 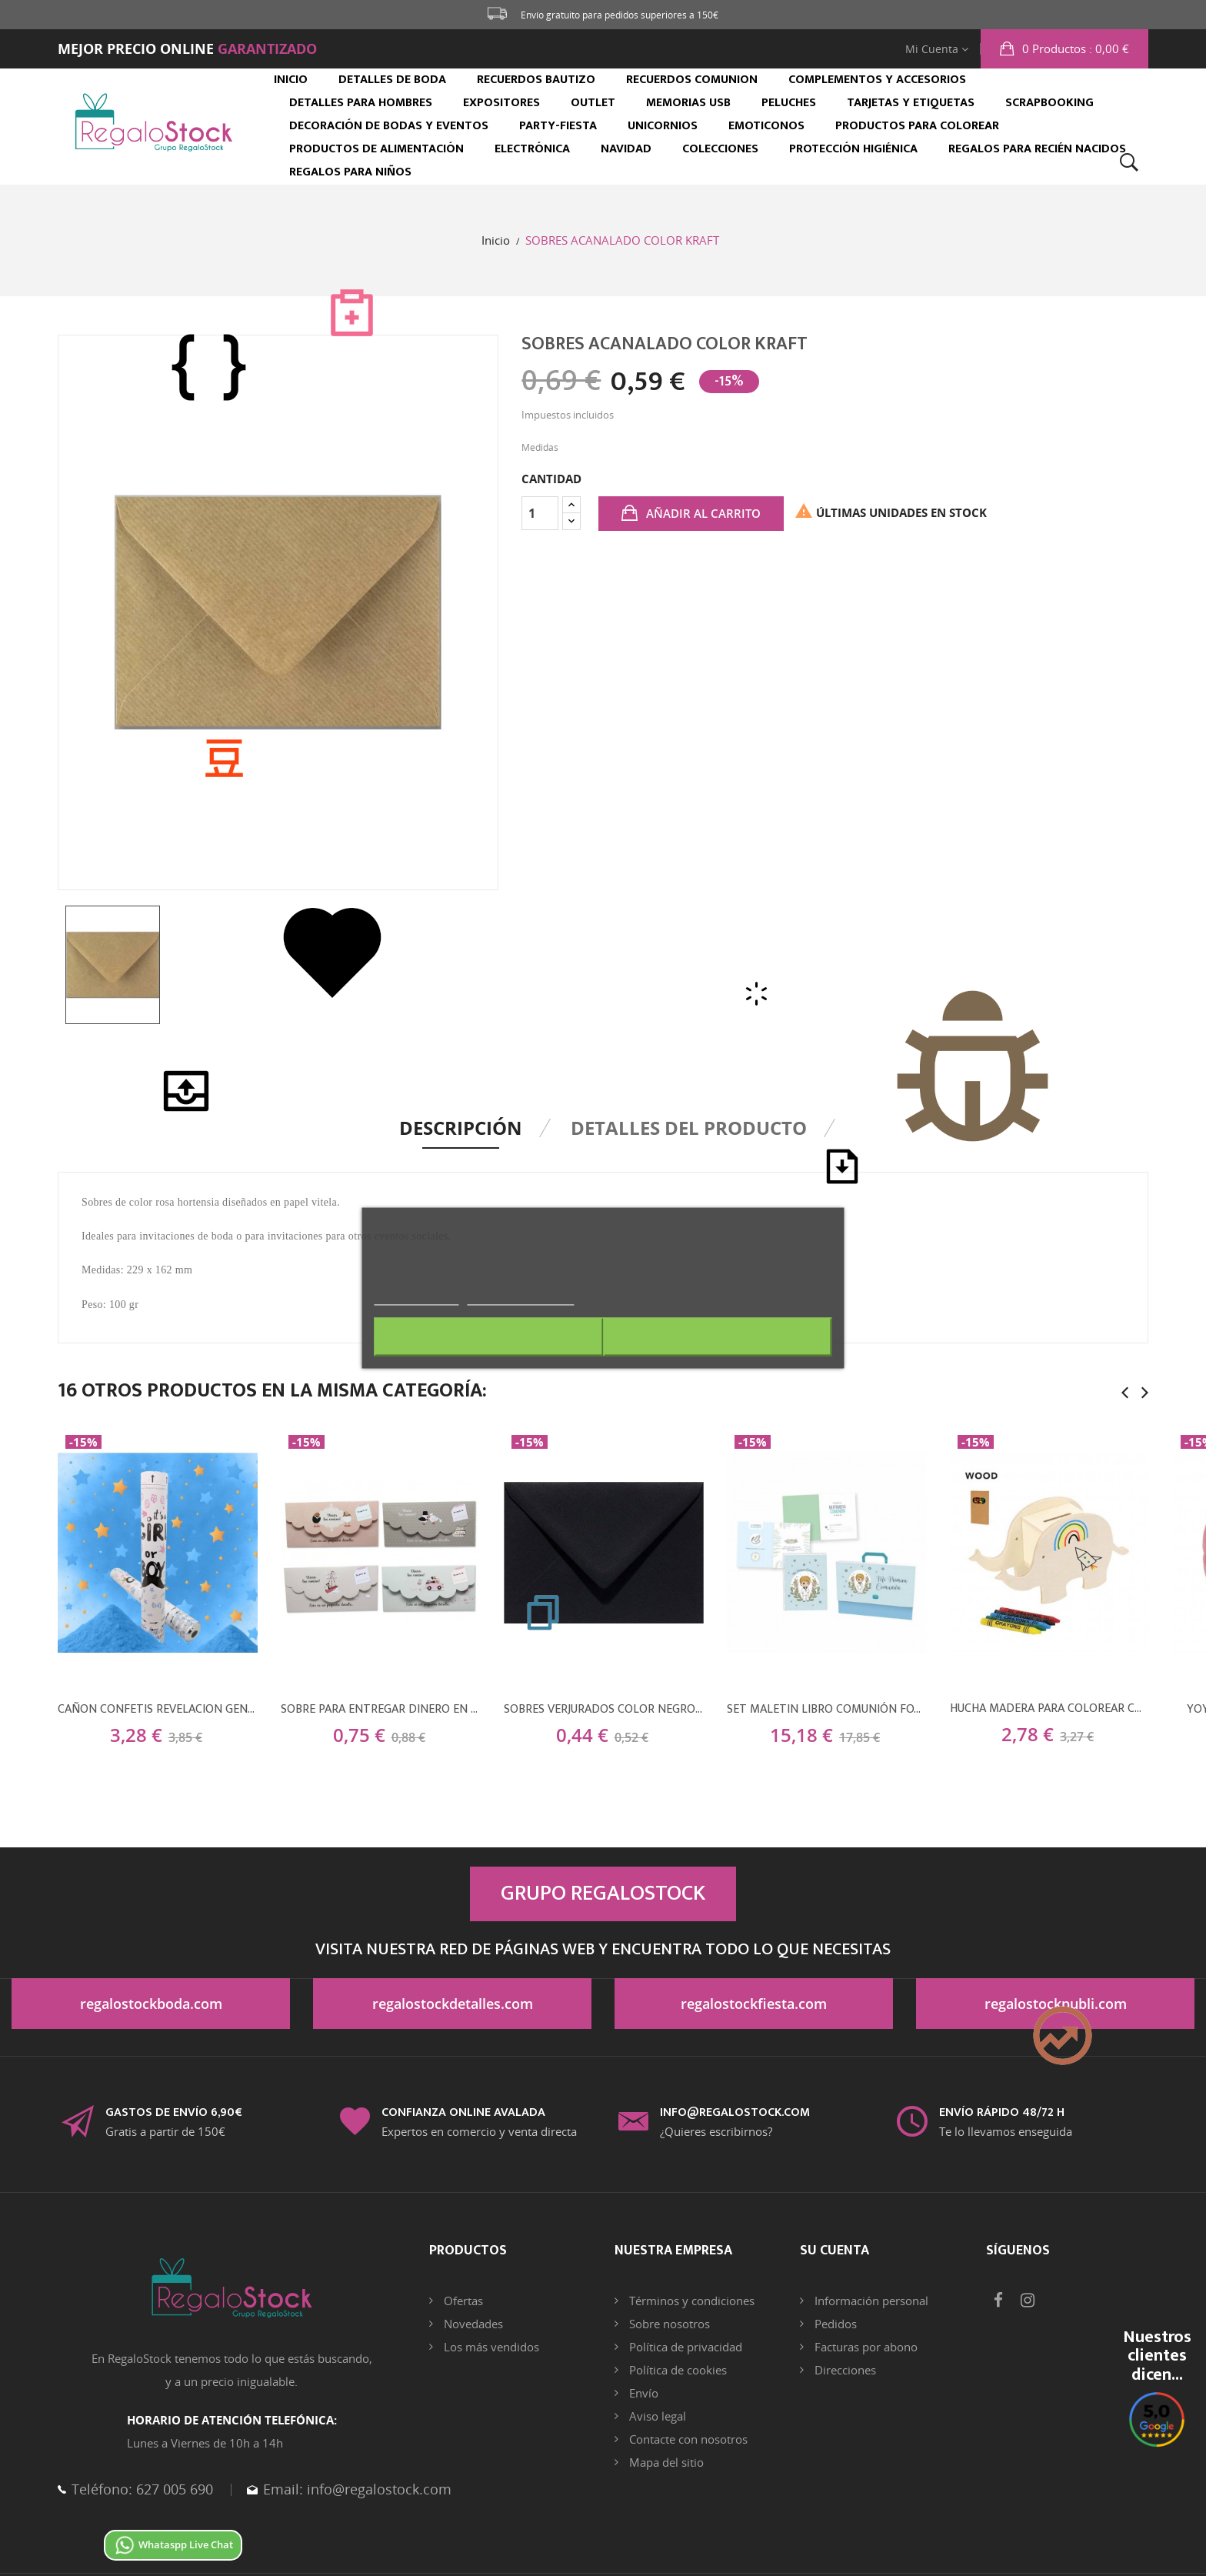 What do you see at coordinates (351, 312) in the screenshot?
I see `view medical records or health dossier` at bounding box center [351, 312].